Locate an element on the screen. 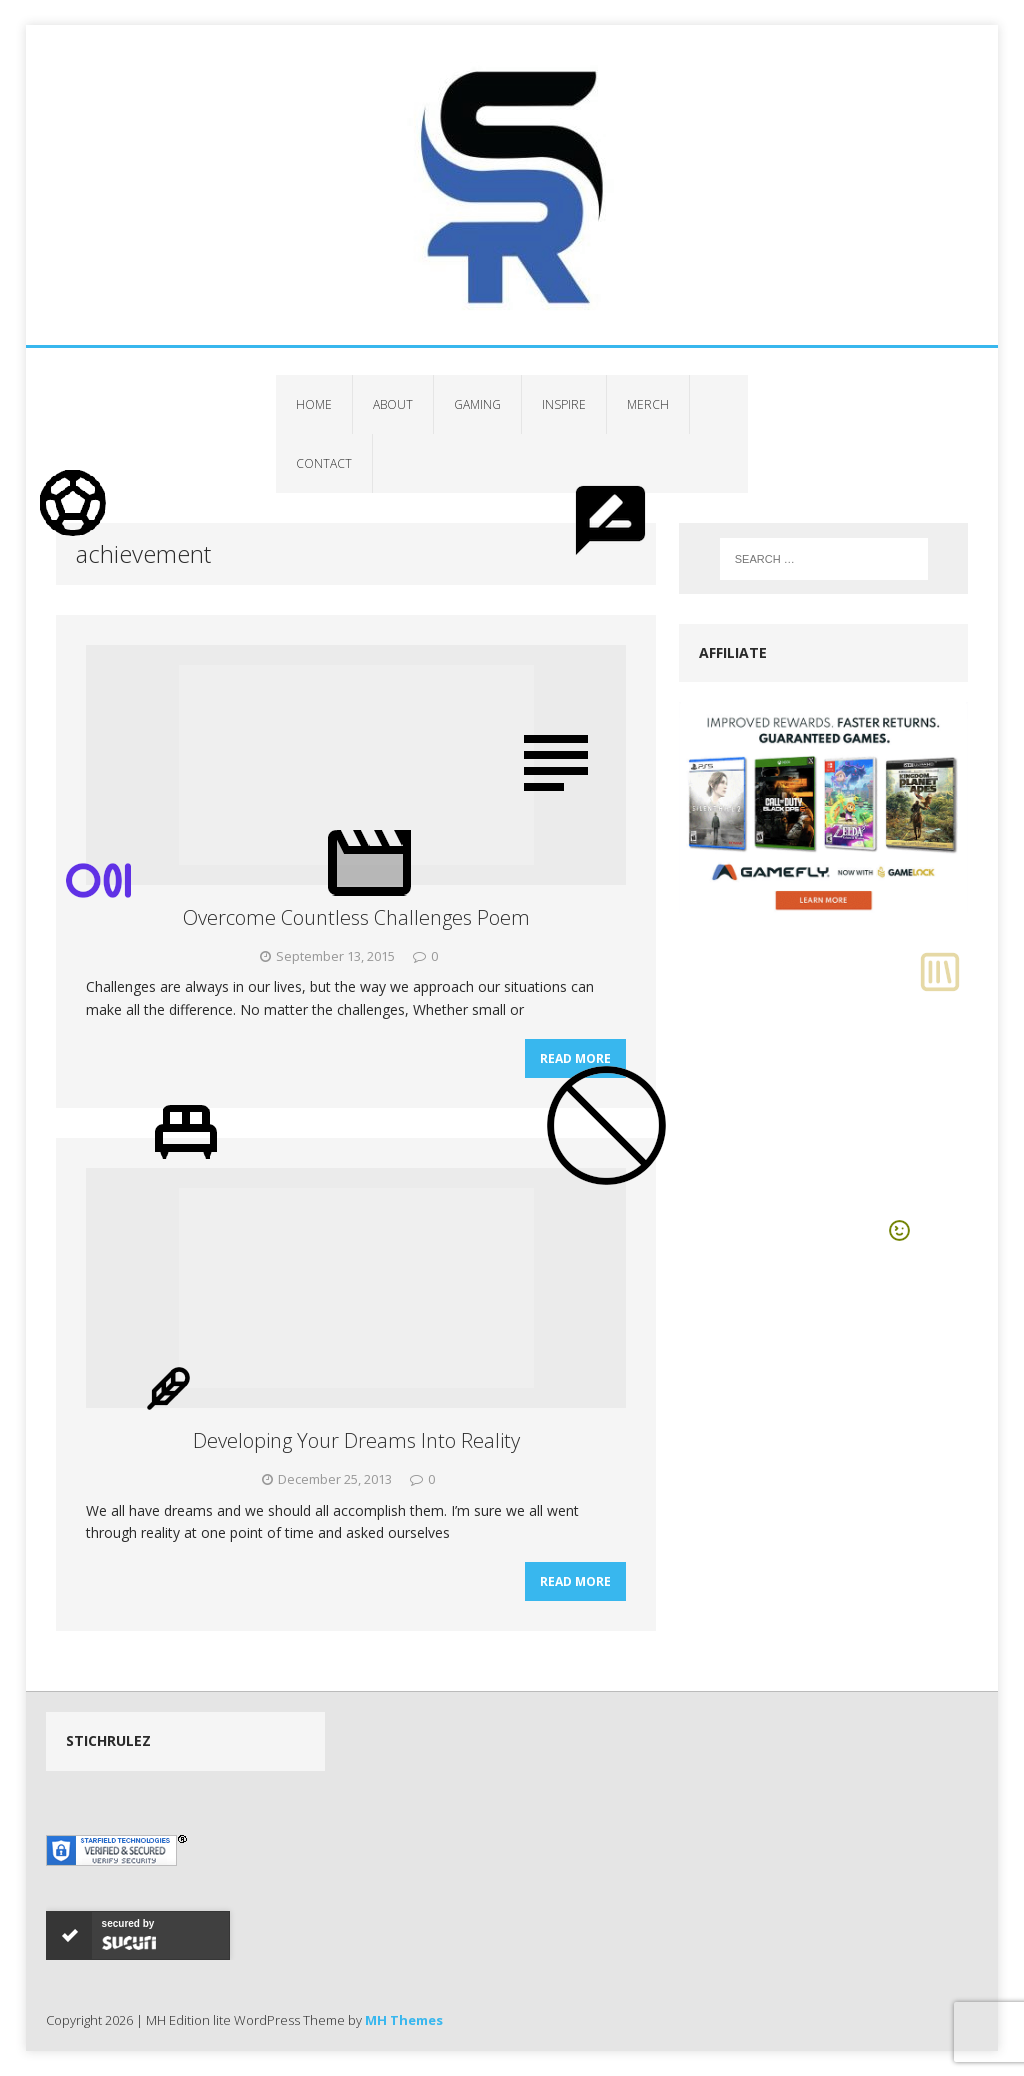  view single room accommodation options is located at coordinates (186, 1132).